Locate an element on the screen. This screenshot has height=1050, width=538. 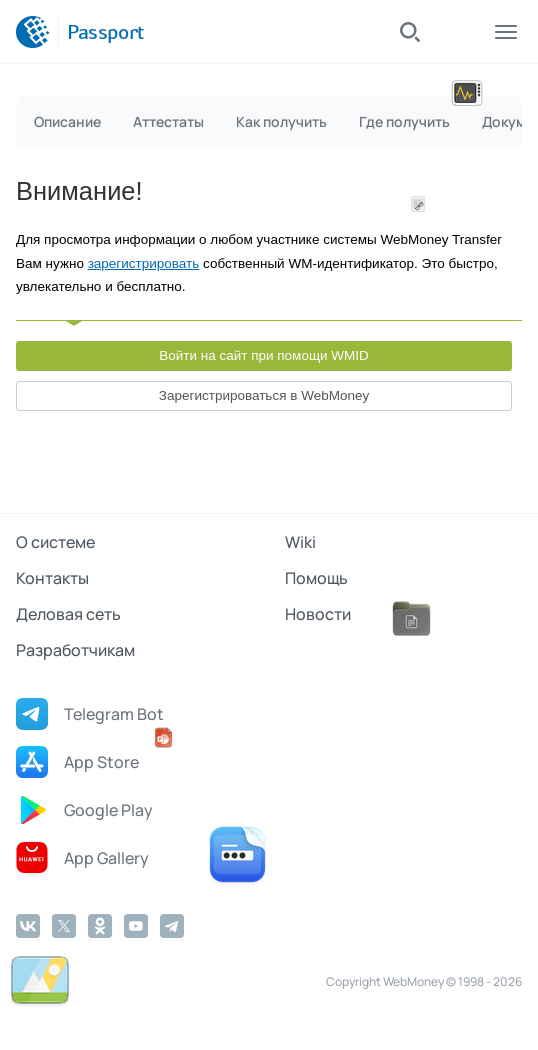
open your documents folder is located at coordinates (411, 618).